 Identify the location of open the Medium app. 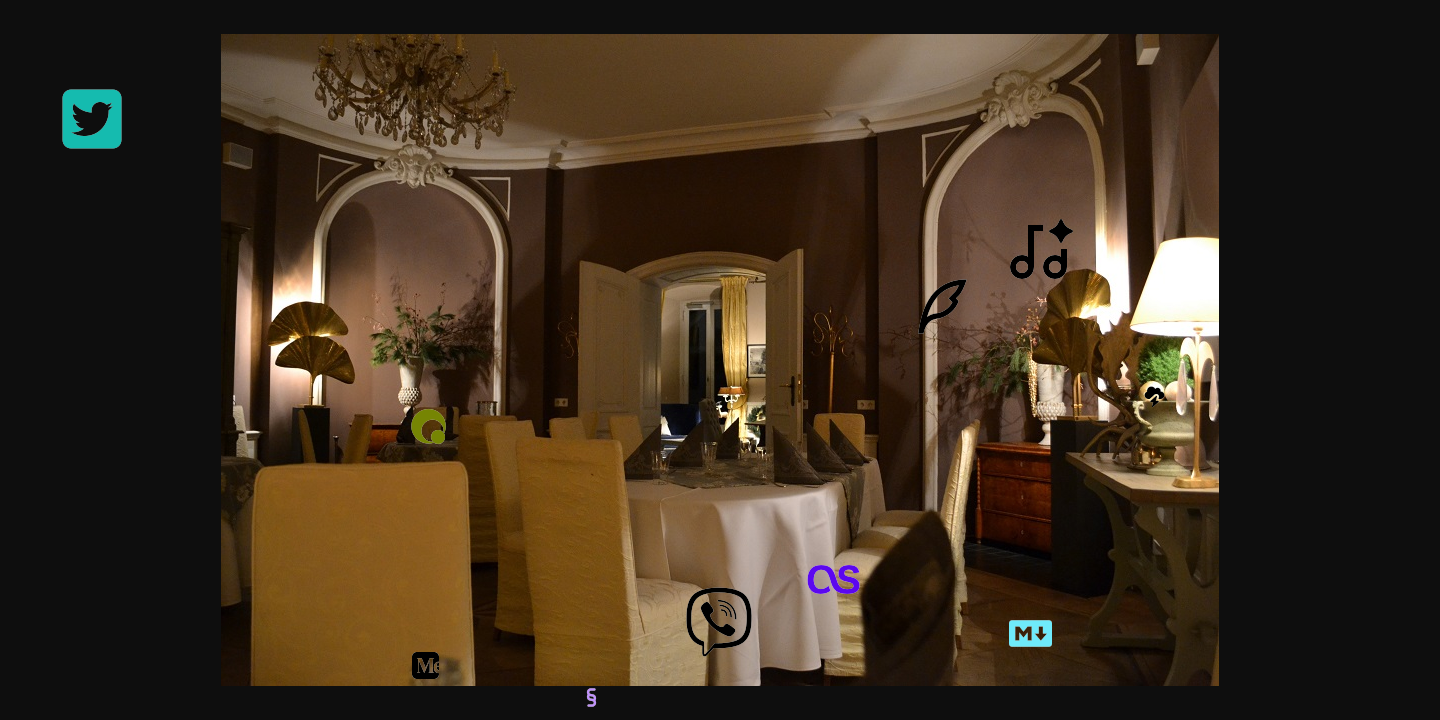
(425, 665).